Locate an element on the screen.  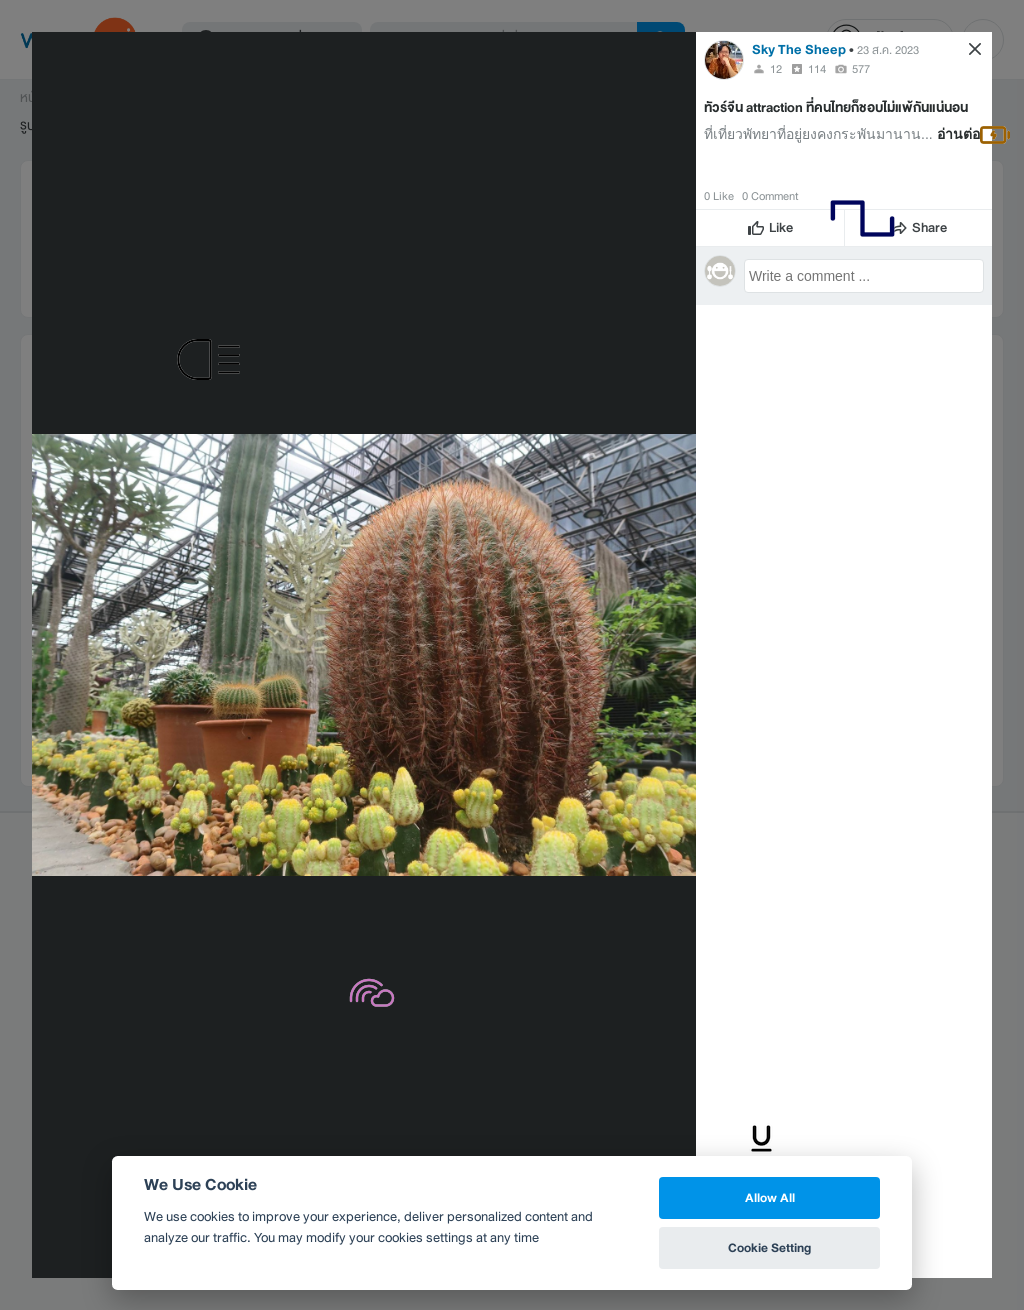
toggle square wave audio signal is located at coordinates (862, 218).